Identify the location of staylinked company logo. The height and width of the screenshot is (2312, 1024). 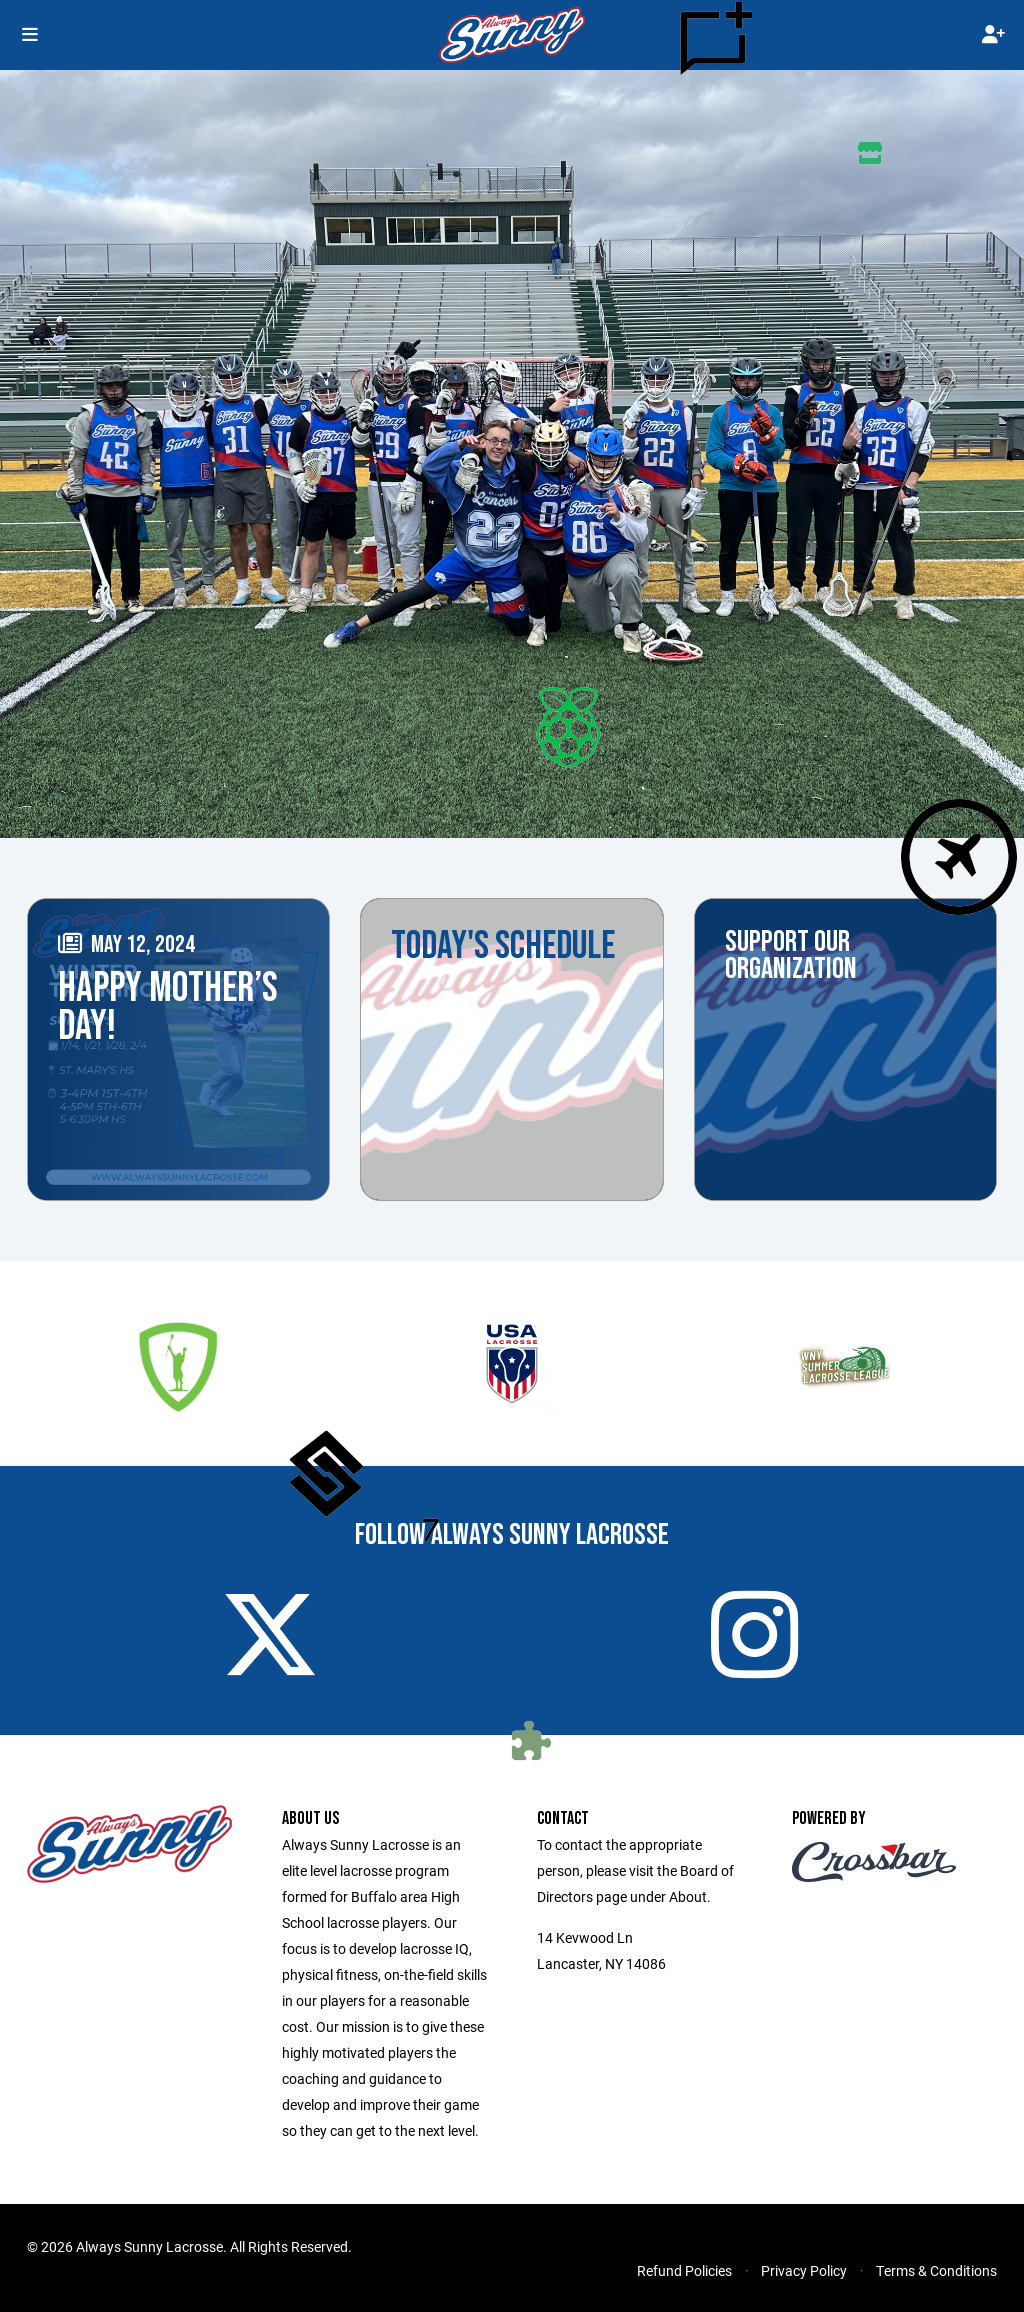
(326, 1473).